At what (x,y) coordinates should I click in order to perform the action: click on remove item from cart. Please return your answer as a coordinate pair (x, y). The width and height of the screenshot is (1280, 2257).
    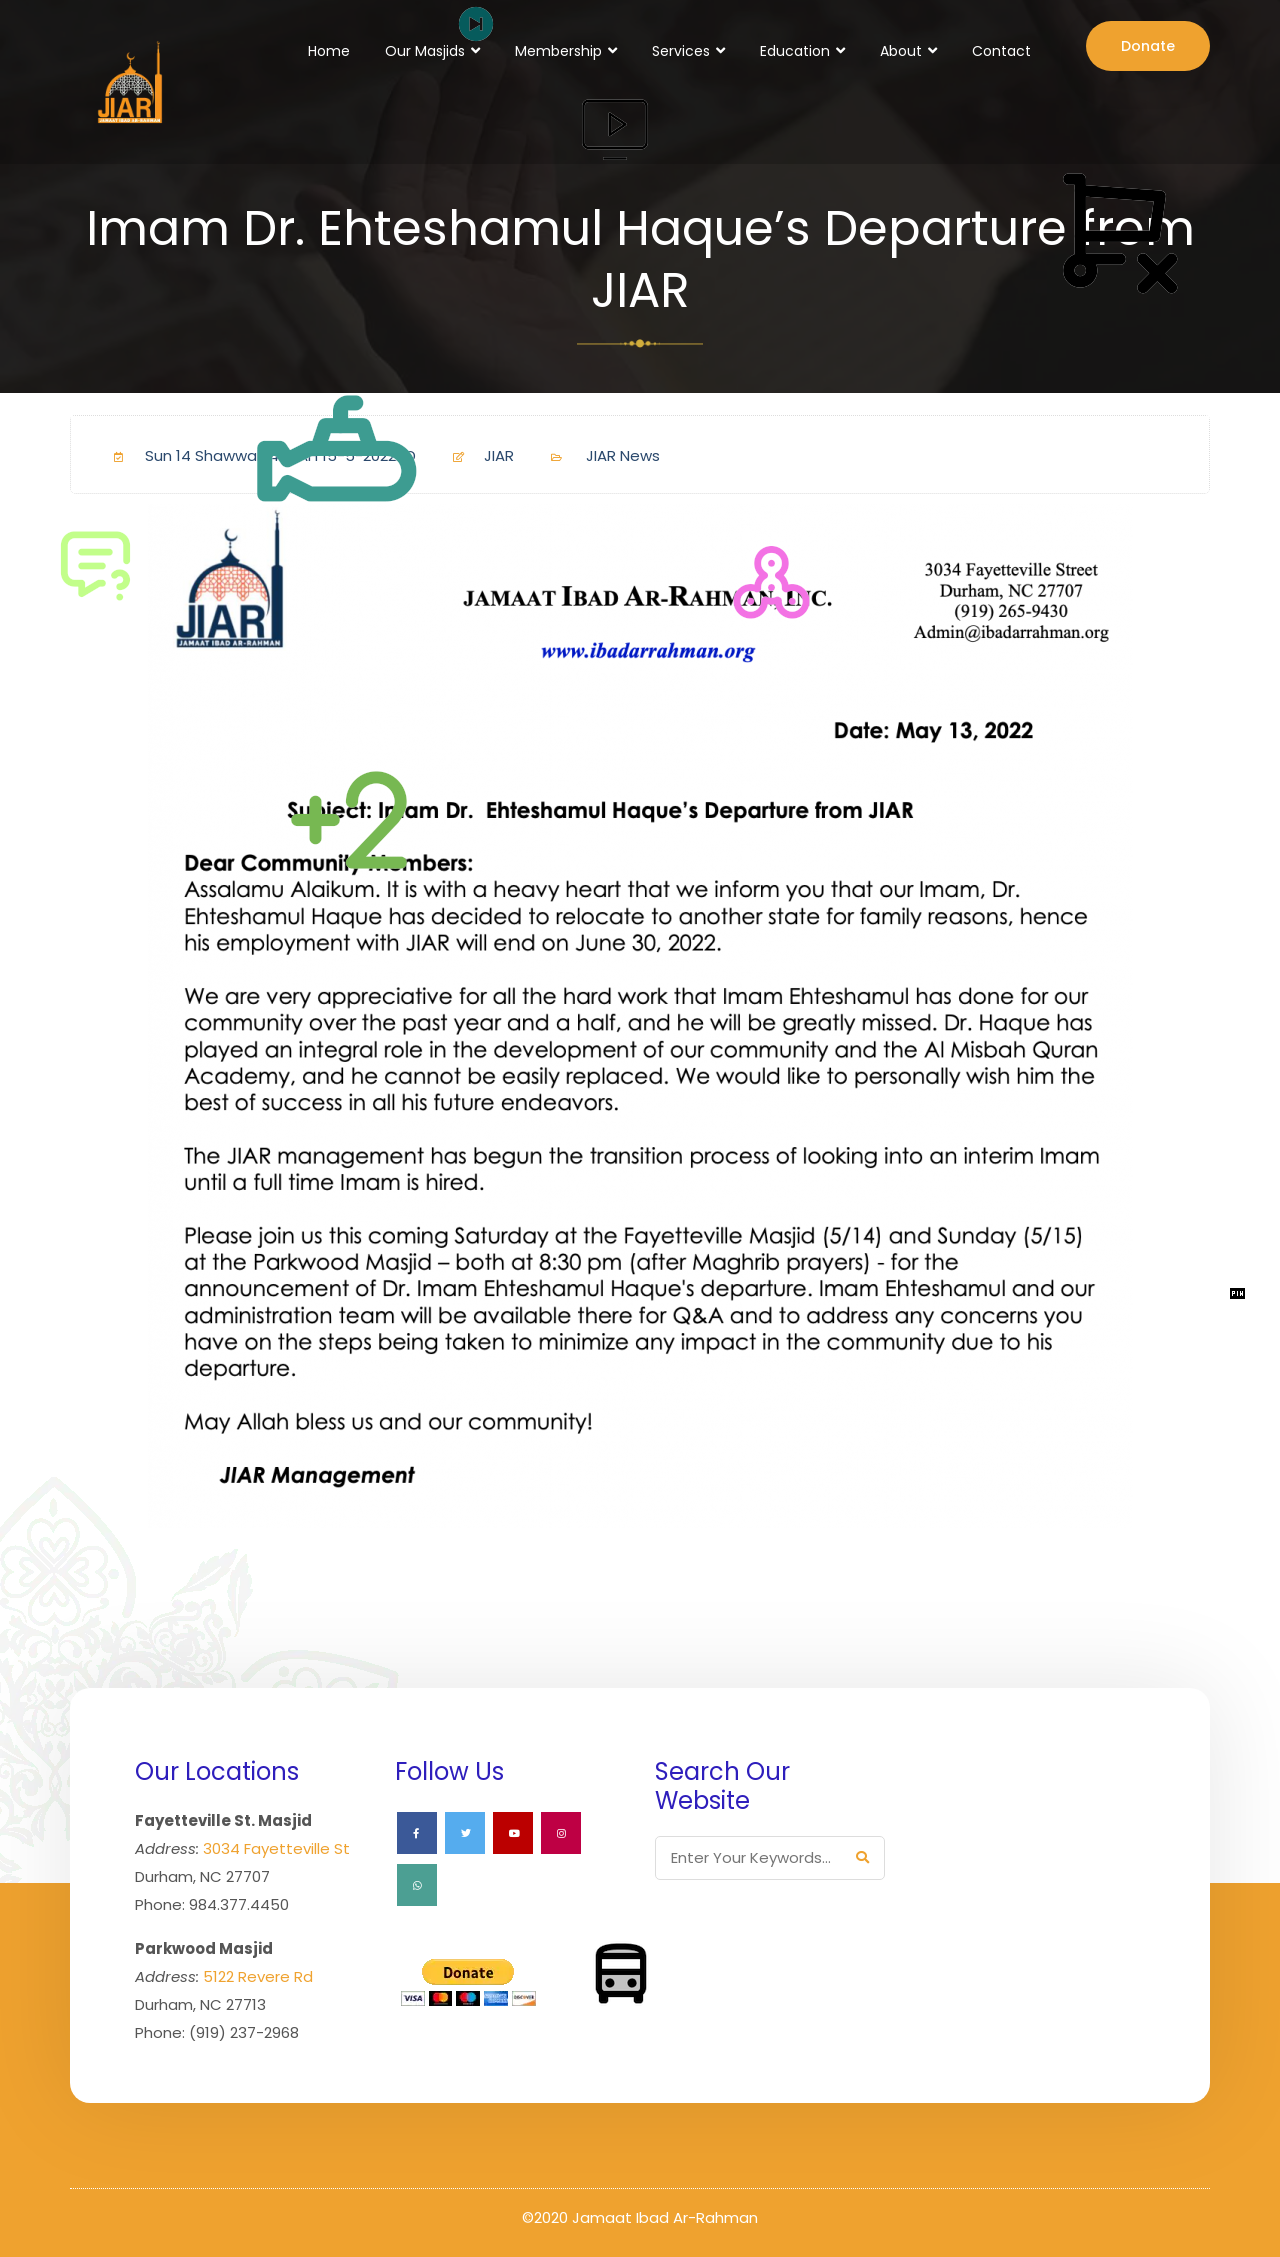
    Looking at the image, I should click on (1114, 230).